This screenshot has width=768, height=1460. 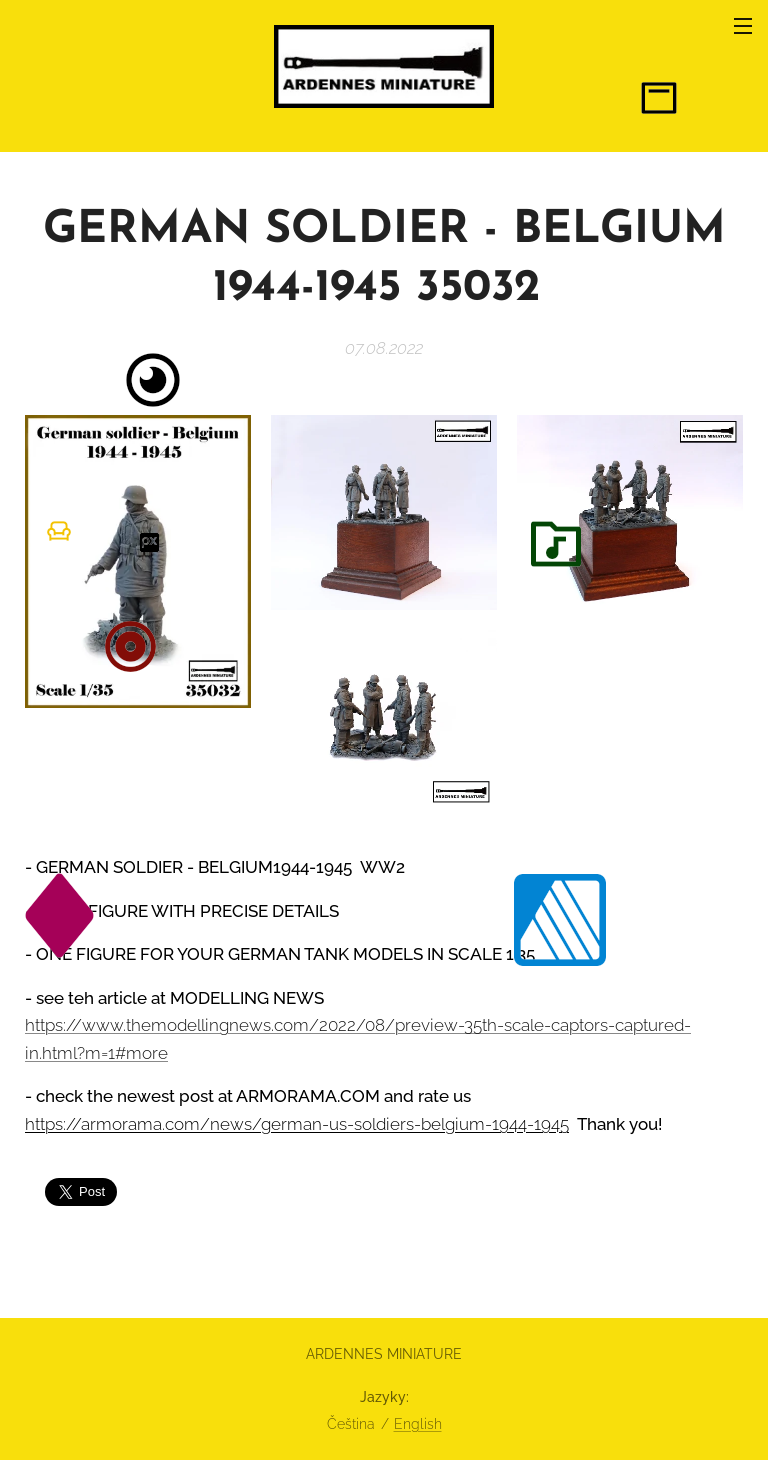 What do you see at coordinates (130, 646) in the screenshot?
I see `enable focus or do not disturb mode` at bounding box center [130, 646].